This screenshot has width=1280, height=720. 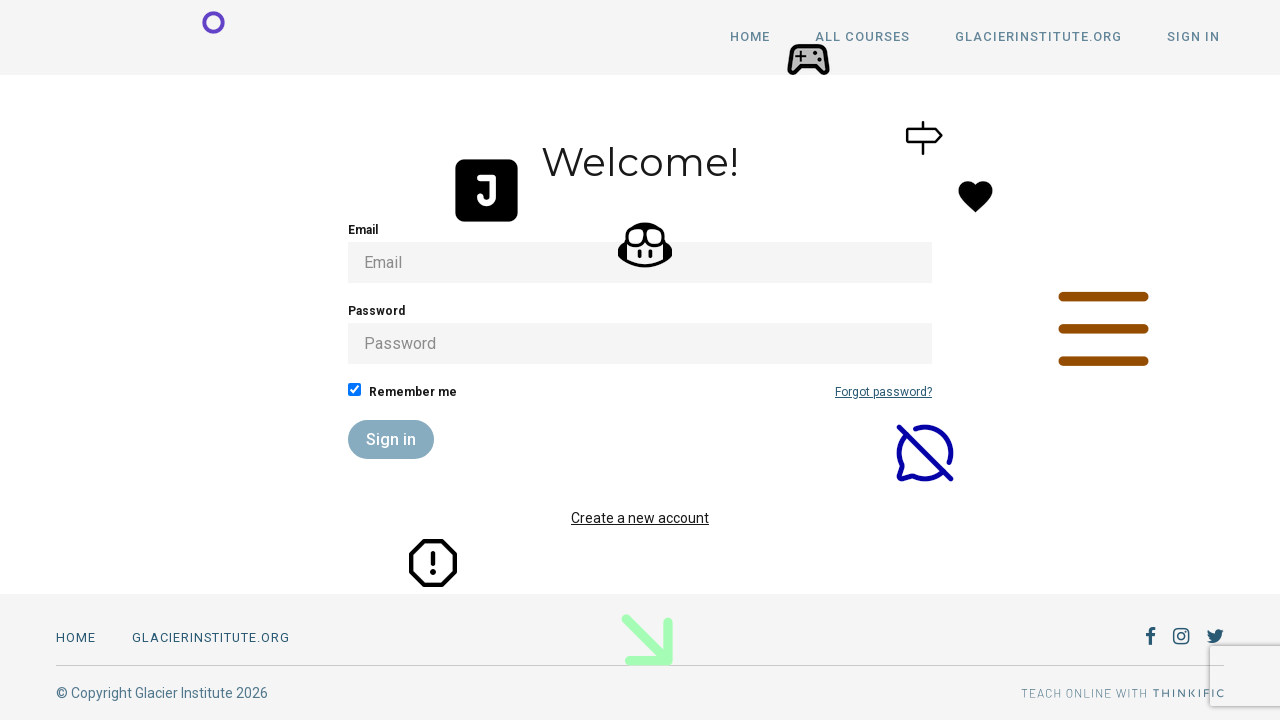 What do you see at coordinates (647, 640) in the screenshot?
I see `navigate to the next item diagonally` at bounding box center [647, 640].